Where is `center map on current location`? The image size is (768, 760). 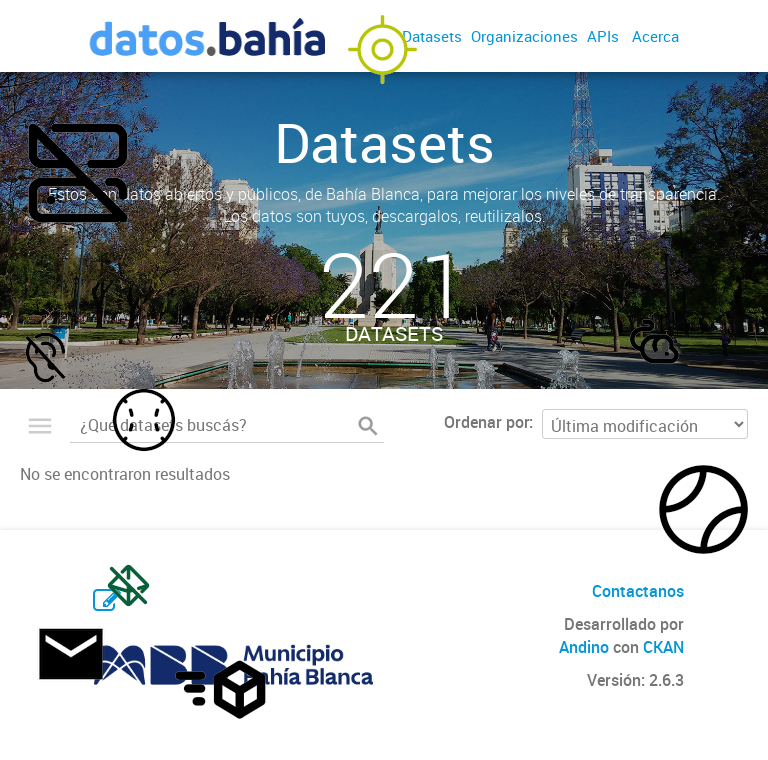
center map on current location is located at coordinates (382, 49).